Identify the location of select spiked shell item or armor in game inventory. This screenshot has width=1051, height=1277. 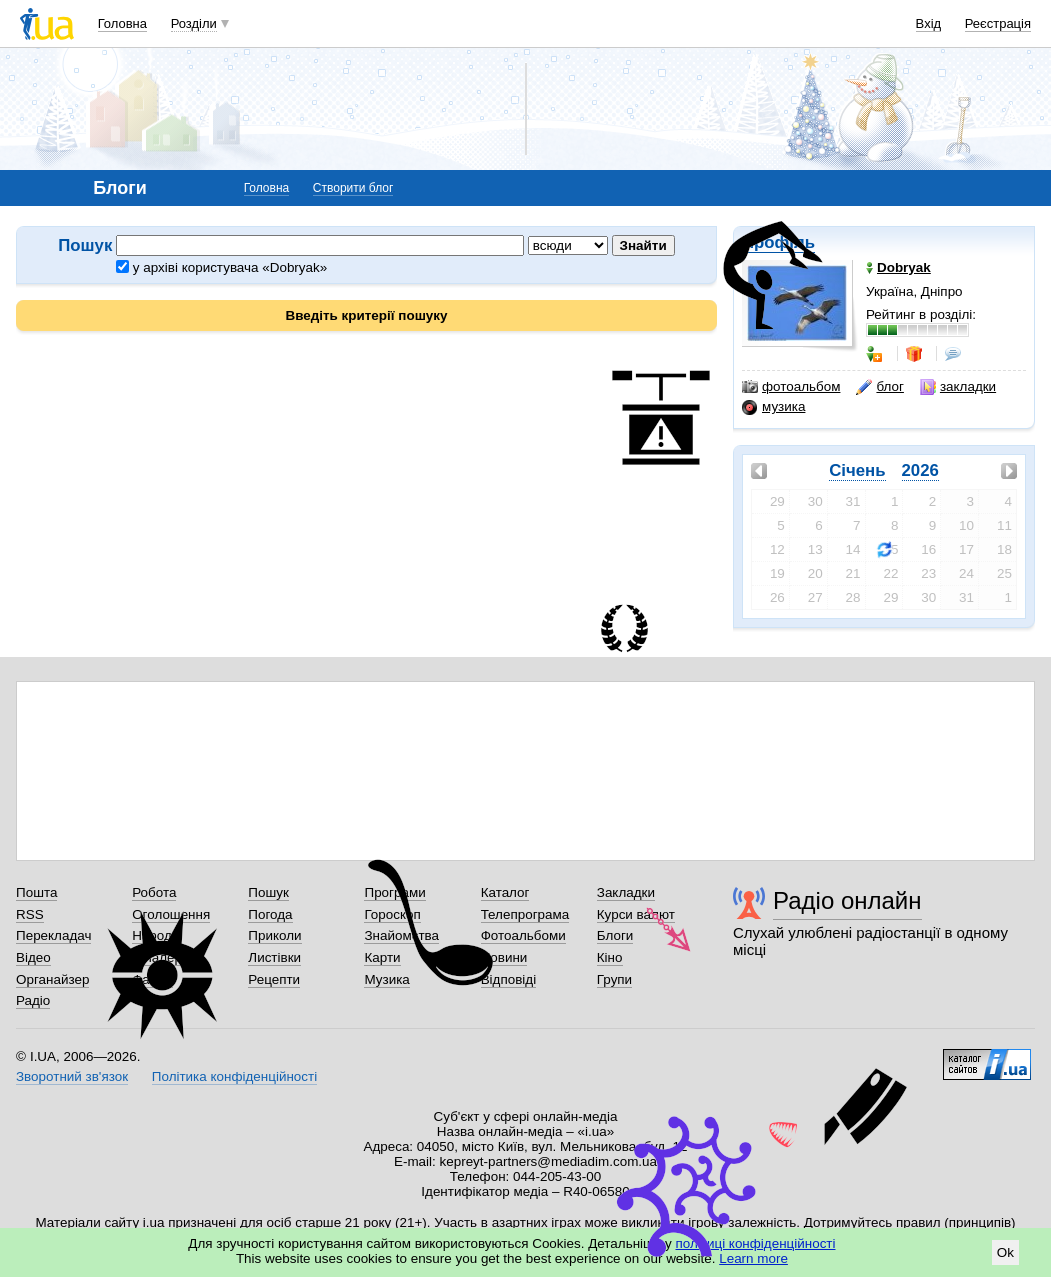
(162, 976).